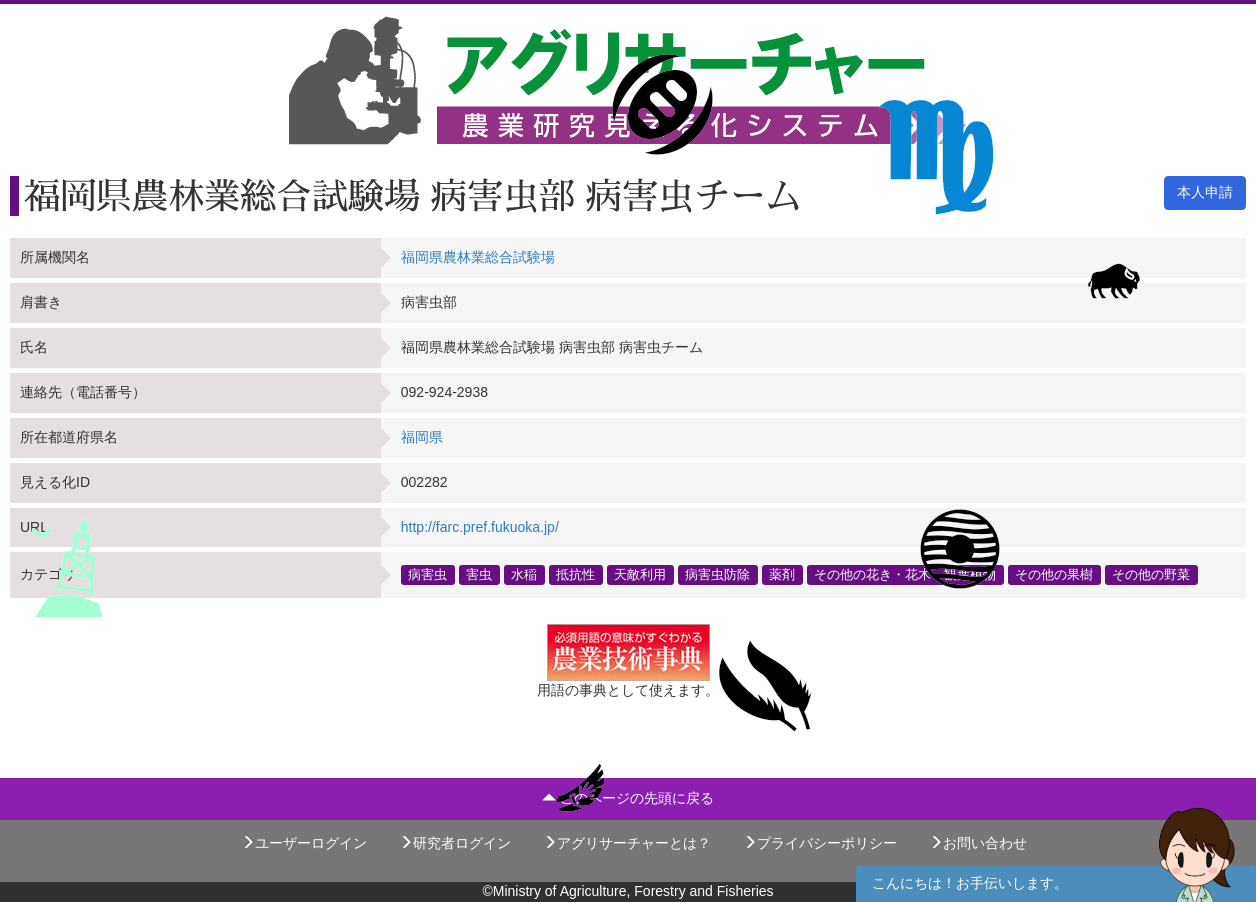  Describe the element at coordinates (960, 549) in the screenshot. I see `decorative game badge or achievement icon` at that location.